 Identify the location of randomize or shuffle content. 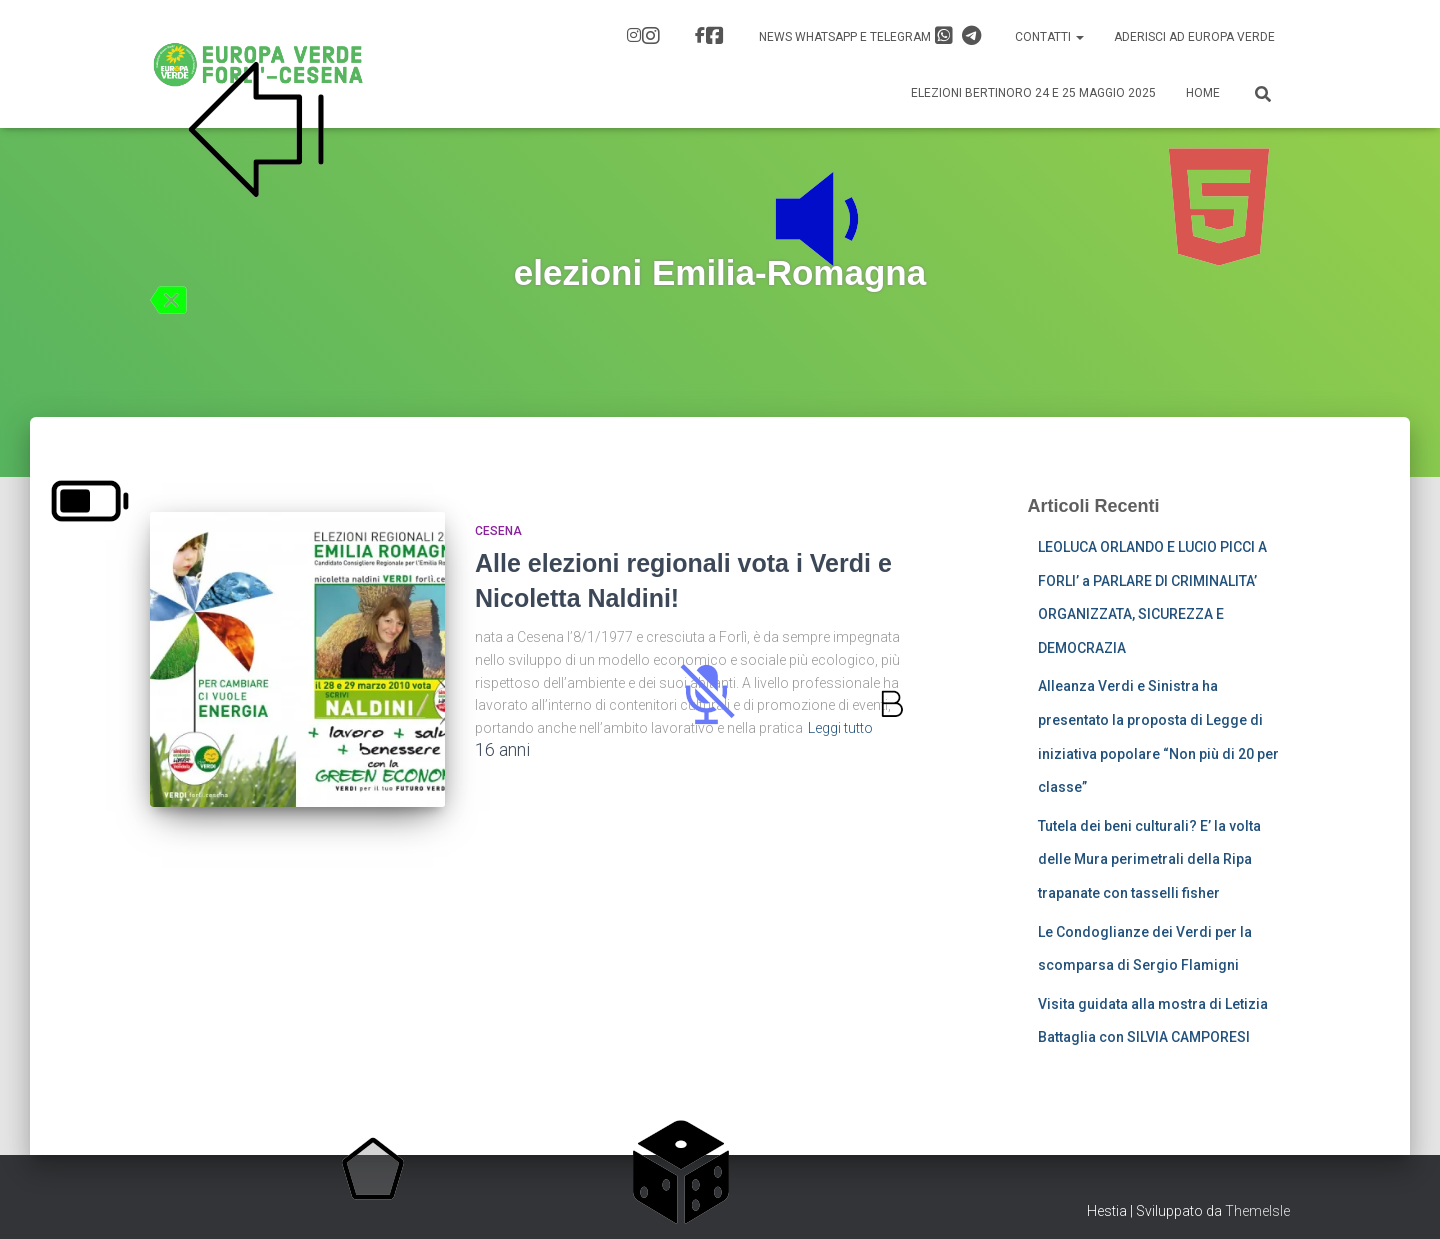
(681, 1172).